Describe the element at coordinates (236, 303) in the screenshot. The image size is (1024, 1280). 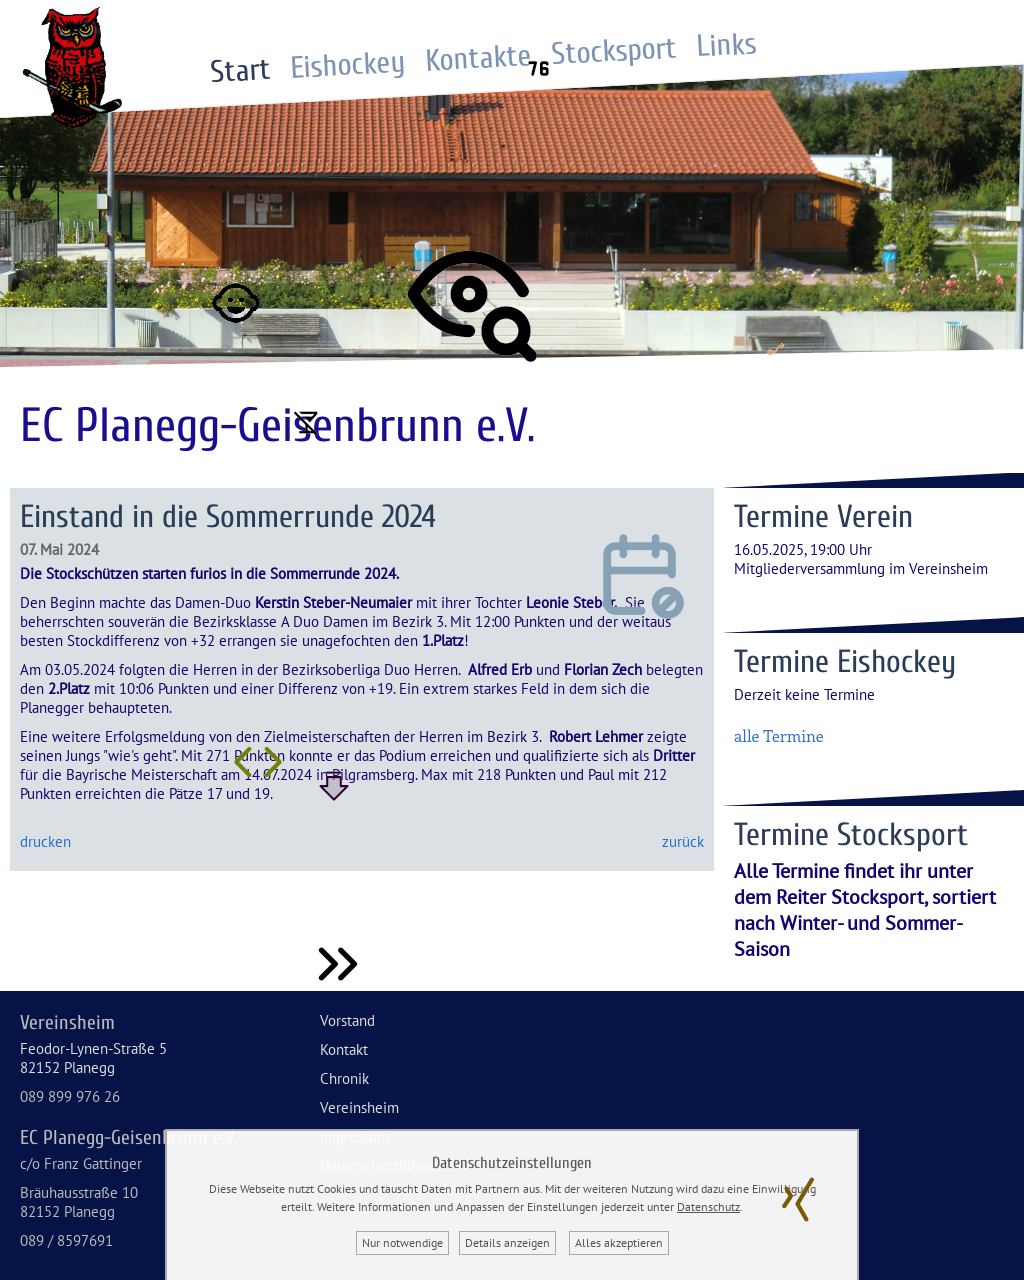
I see `access child-friendly or family mode` at that location.